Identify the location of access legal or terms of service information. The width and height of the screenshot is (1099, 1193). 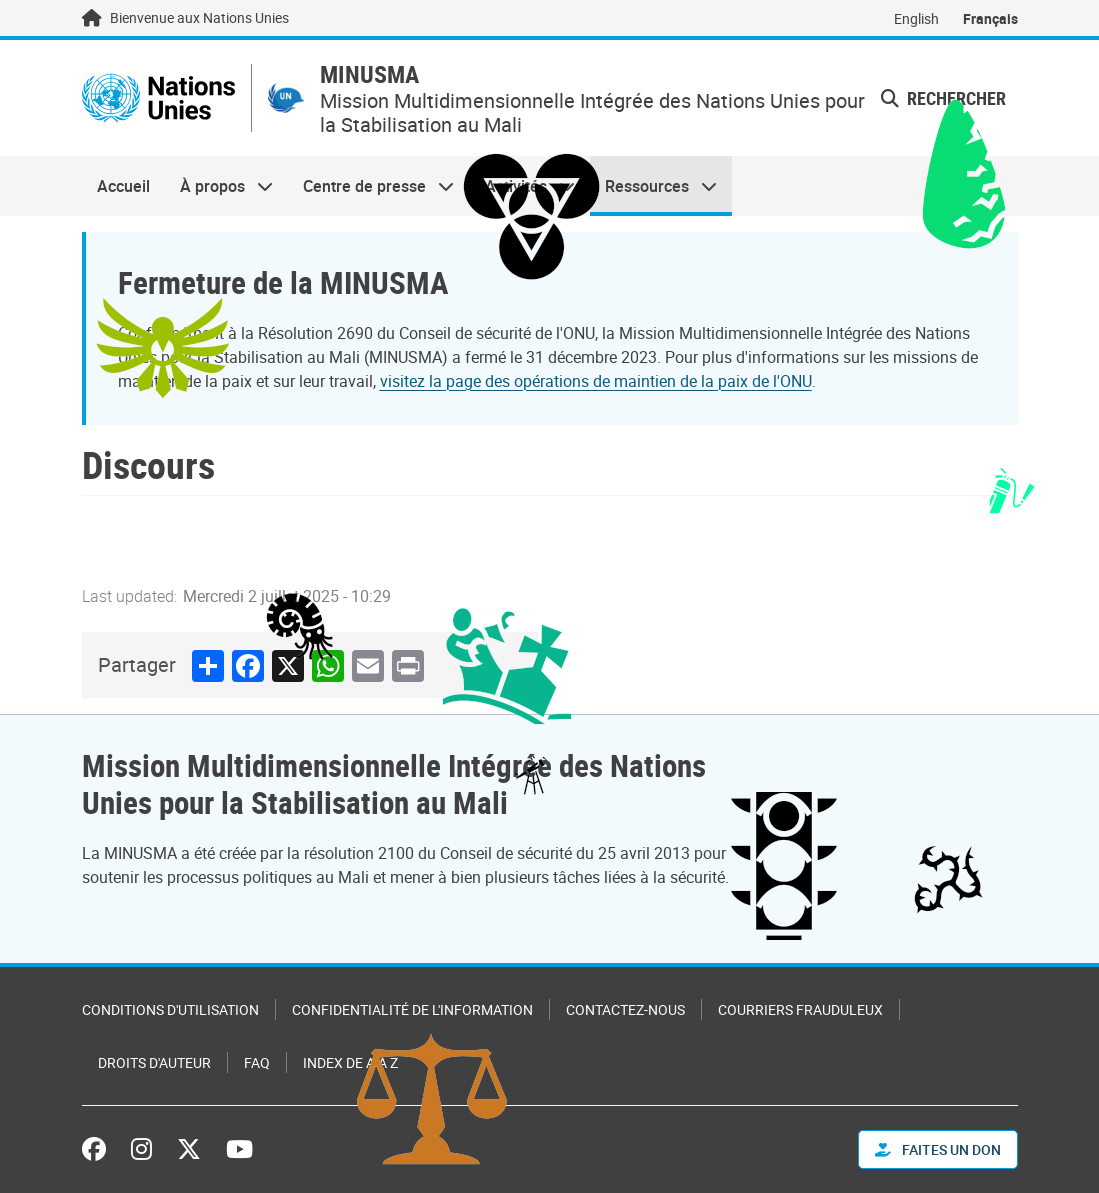
(431, 1096).